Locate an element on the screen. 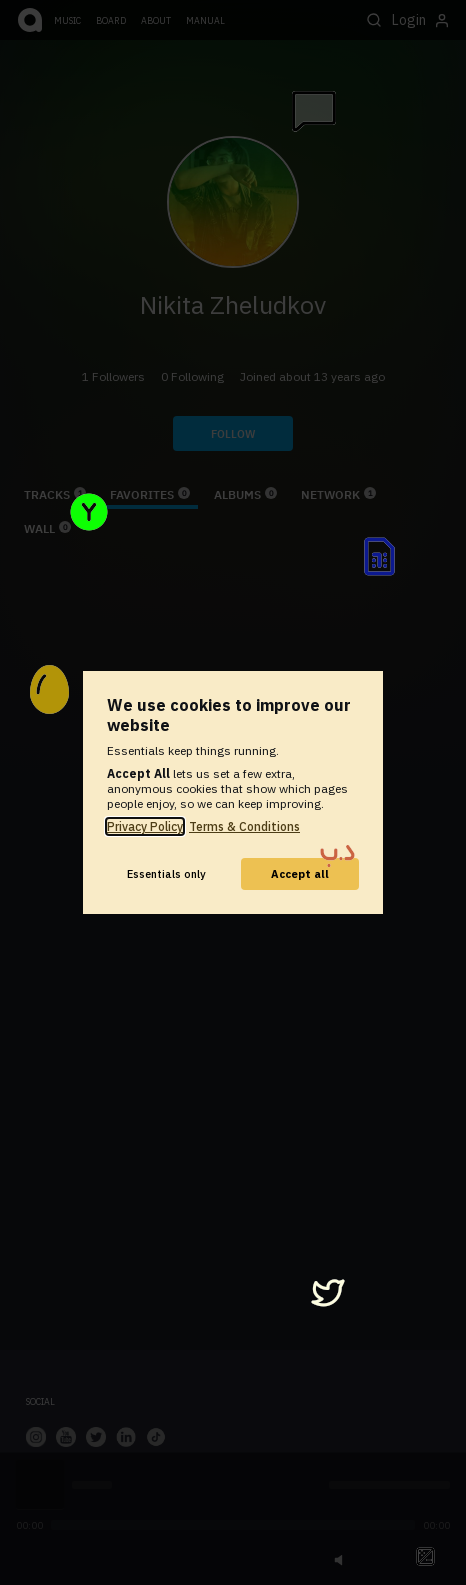 This screenshot has width=466, height=1585. adjust exposure settings for a photo is located at coordinates (425, 1556).